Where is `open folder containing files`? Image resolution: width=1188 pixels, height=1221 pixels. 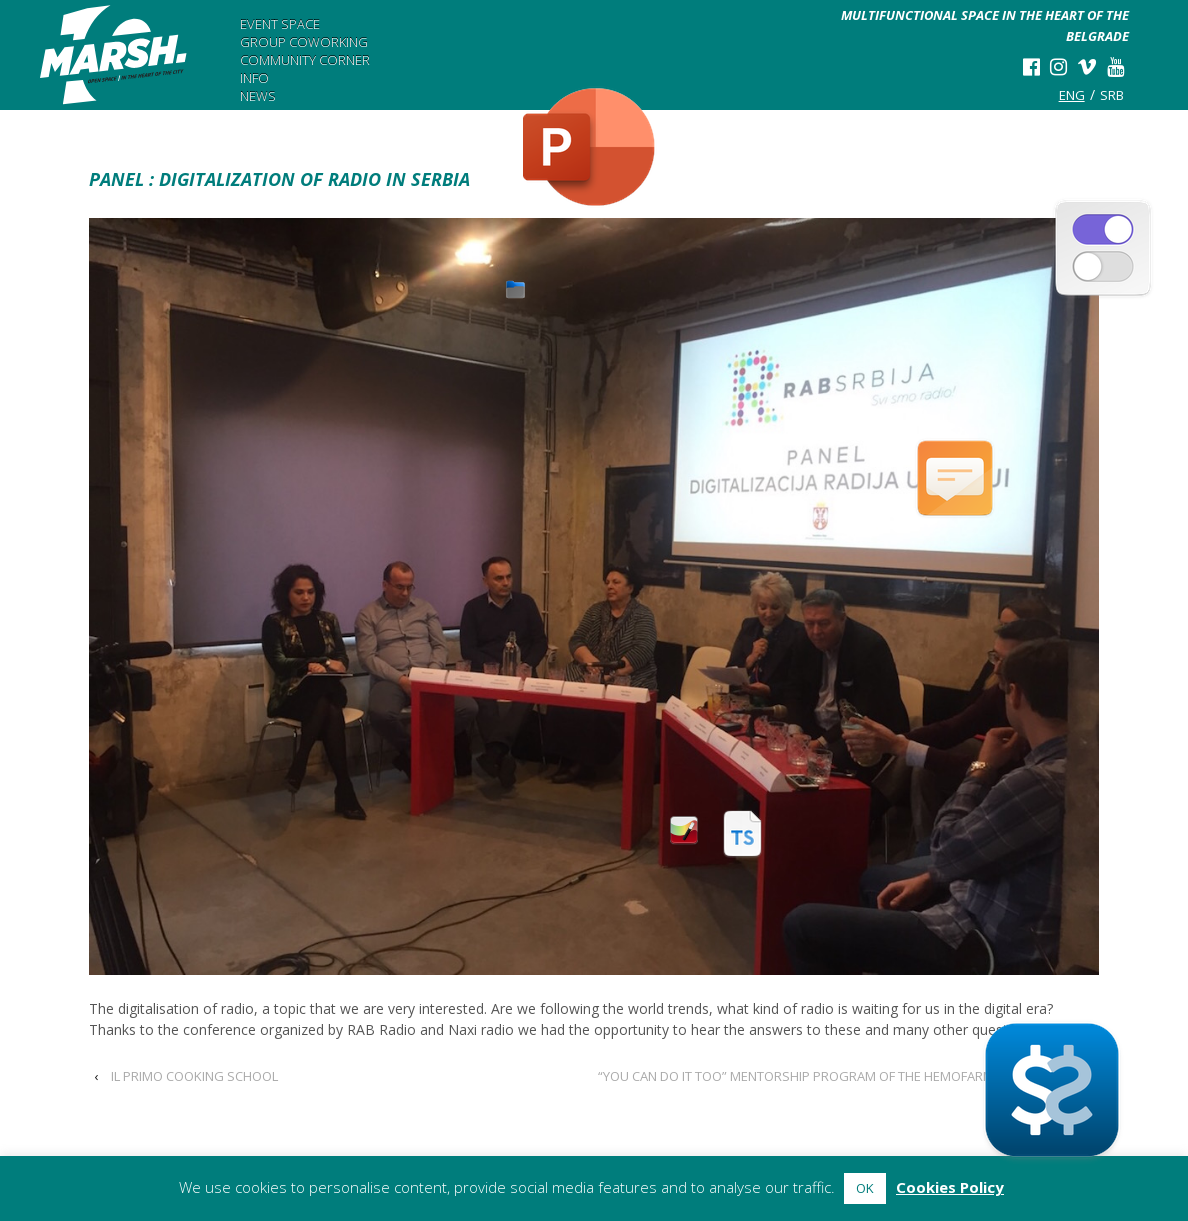
open folder containing files is located at coordinates (515, 289).